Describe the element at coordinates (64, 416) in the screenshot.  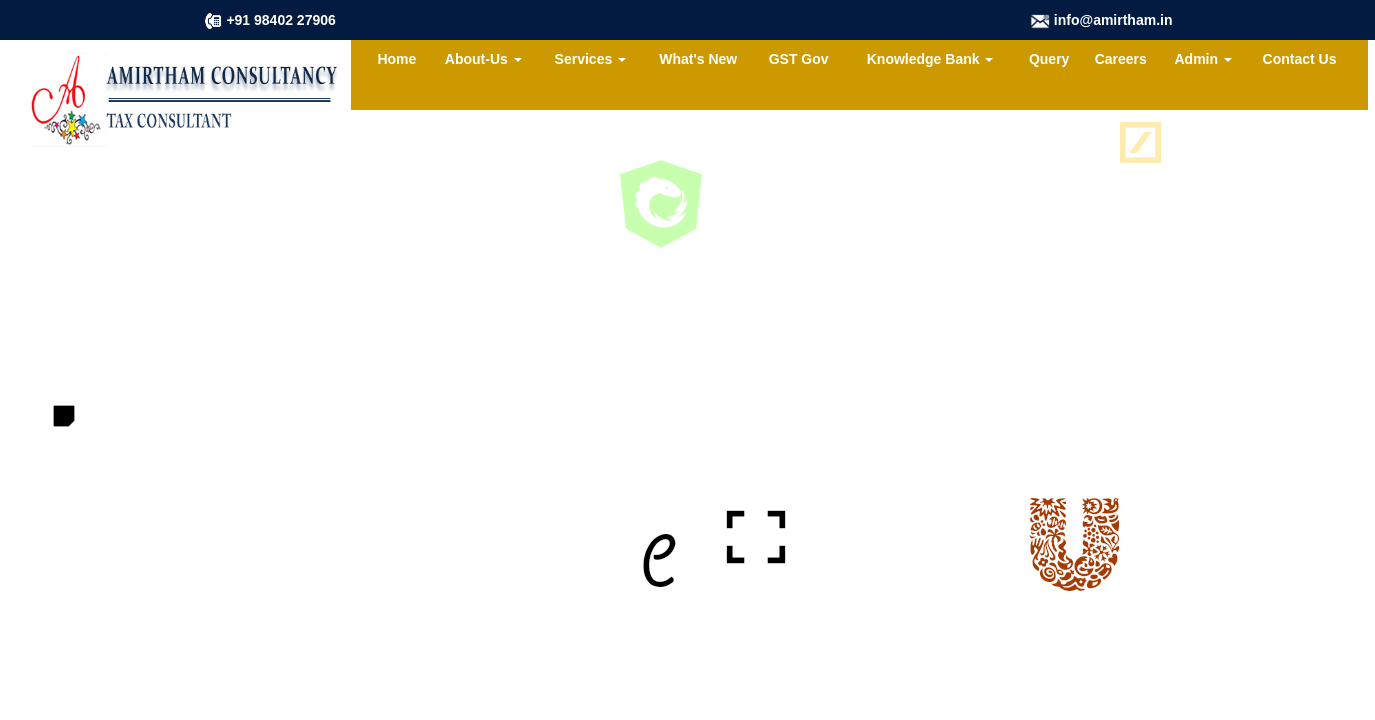
I see `create a new sticky note` at that location.